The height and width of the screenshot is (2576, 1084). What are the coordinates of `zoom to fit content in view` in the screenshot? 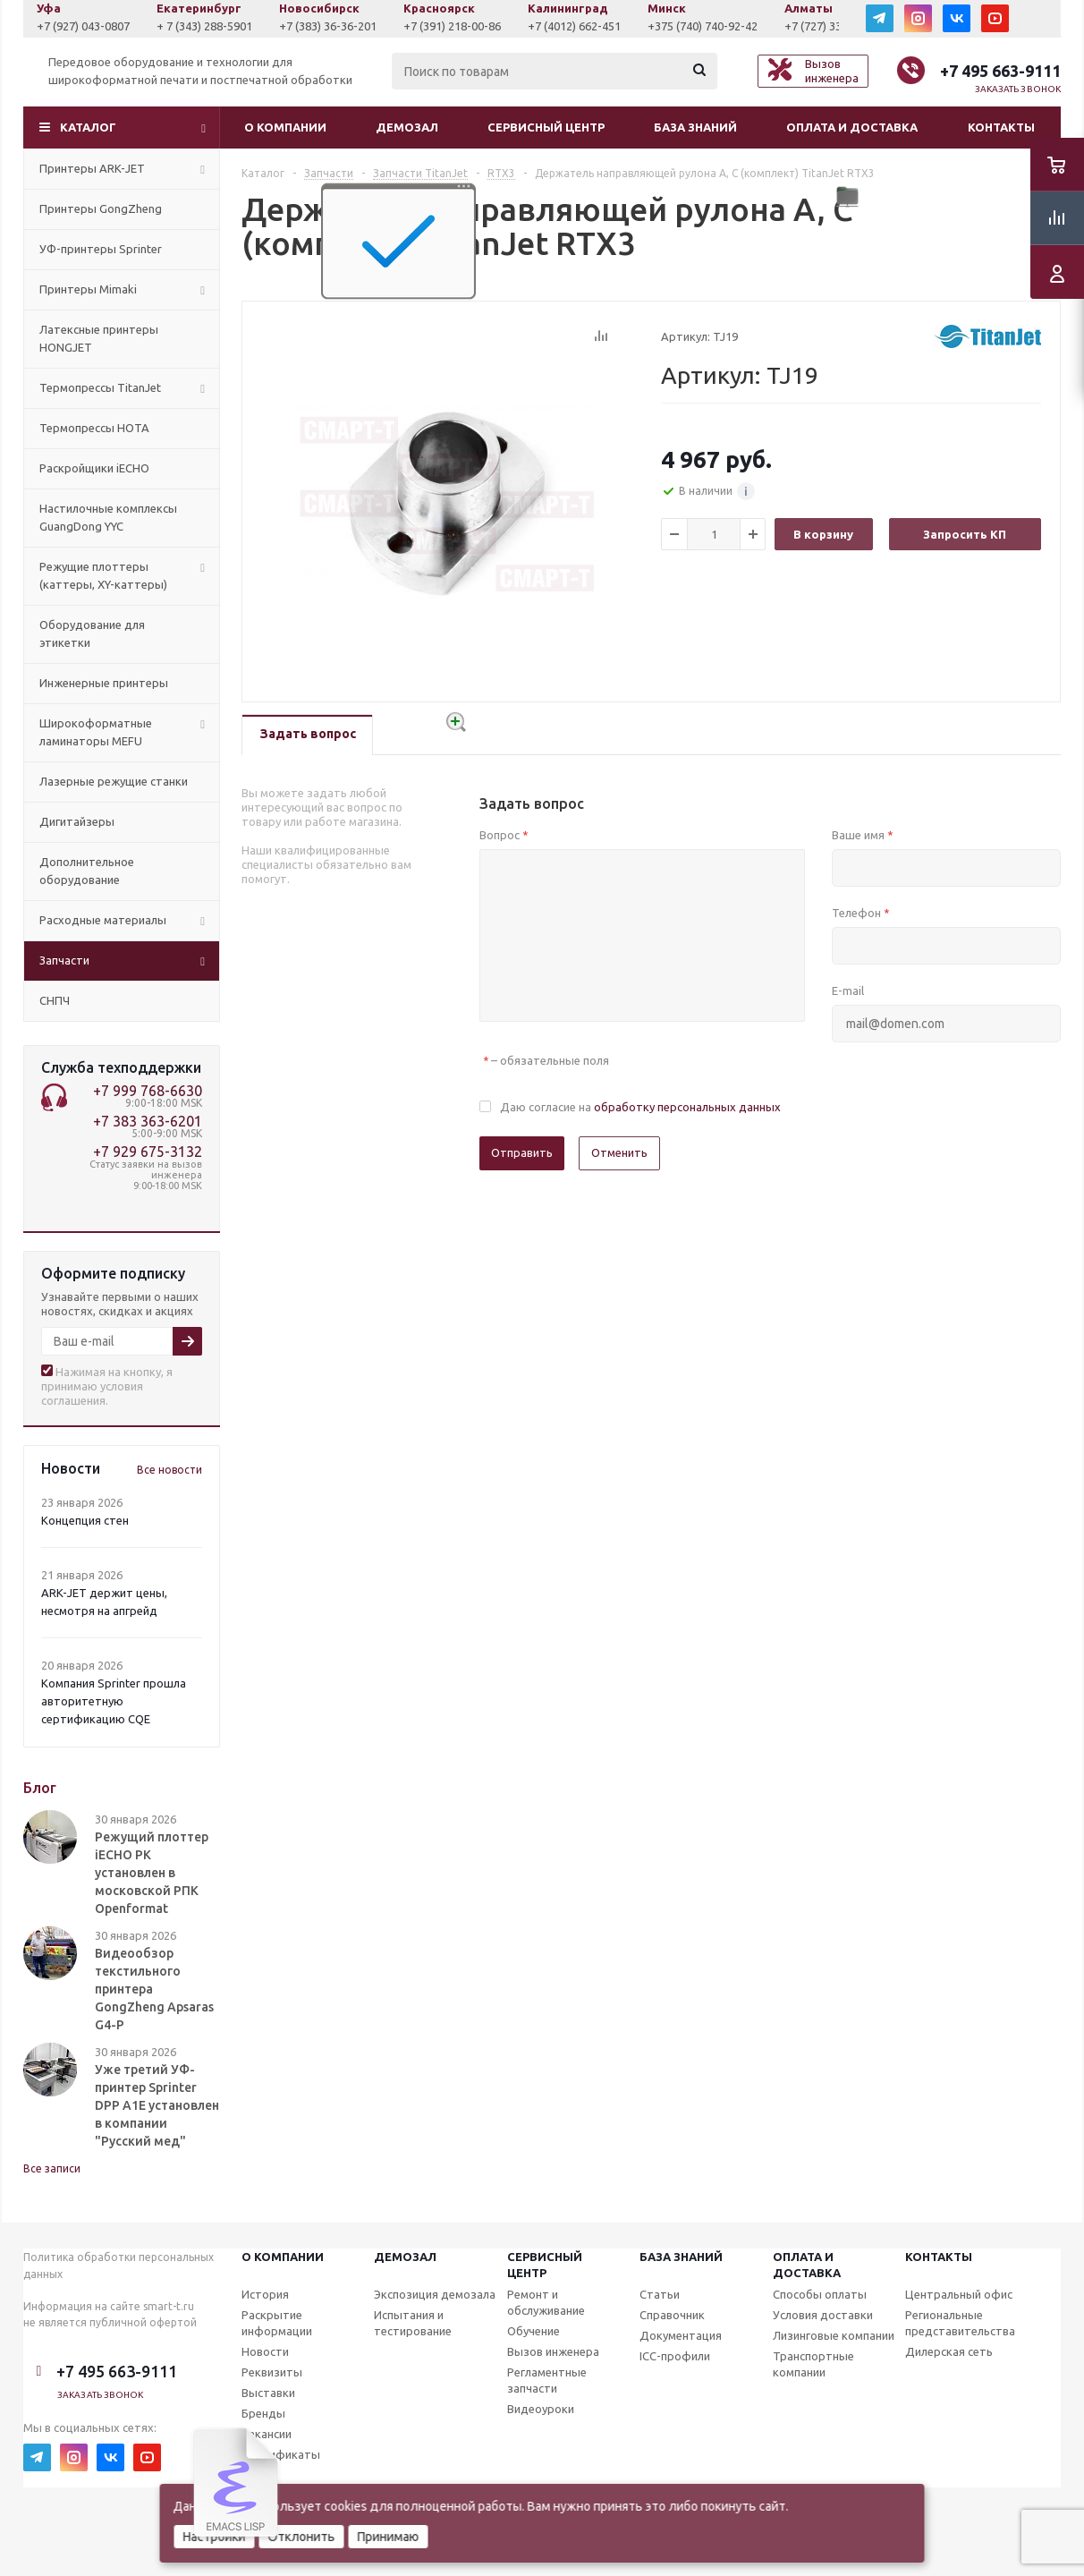 It's located at (456, 722).